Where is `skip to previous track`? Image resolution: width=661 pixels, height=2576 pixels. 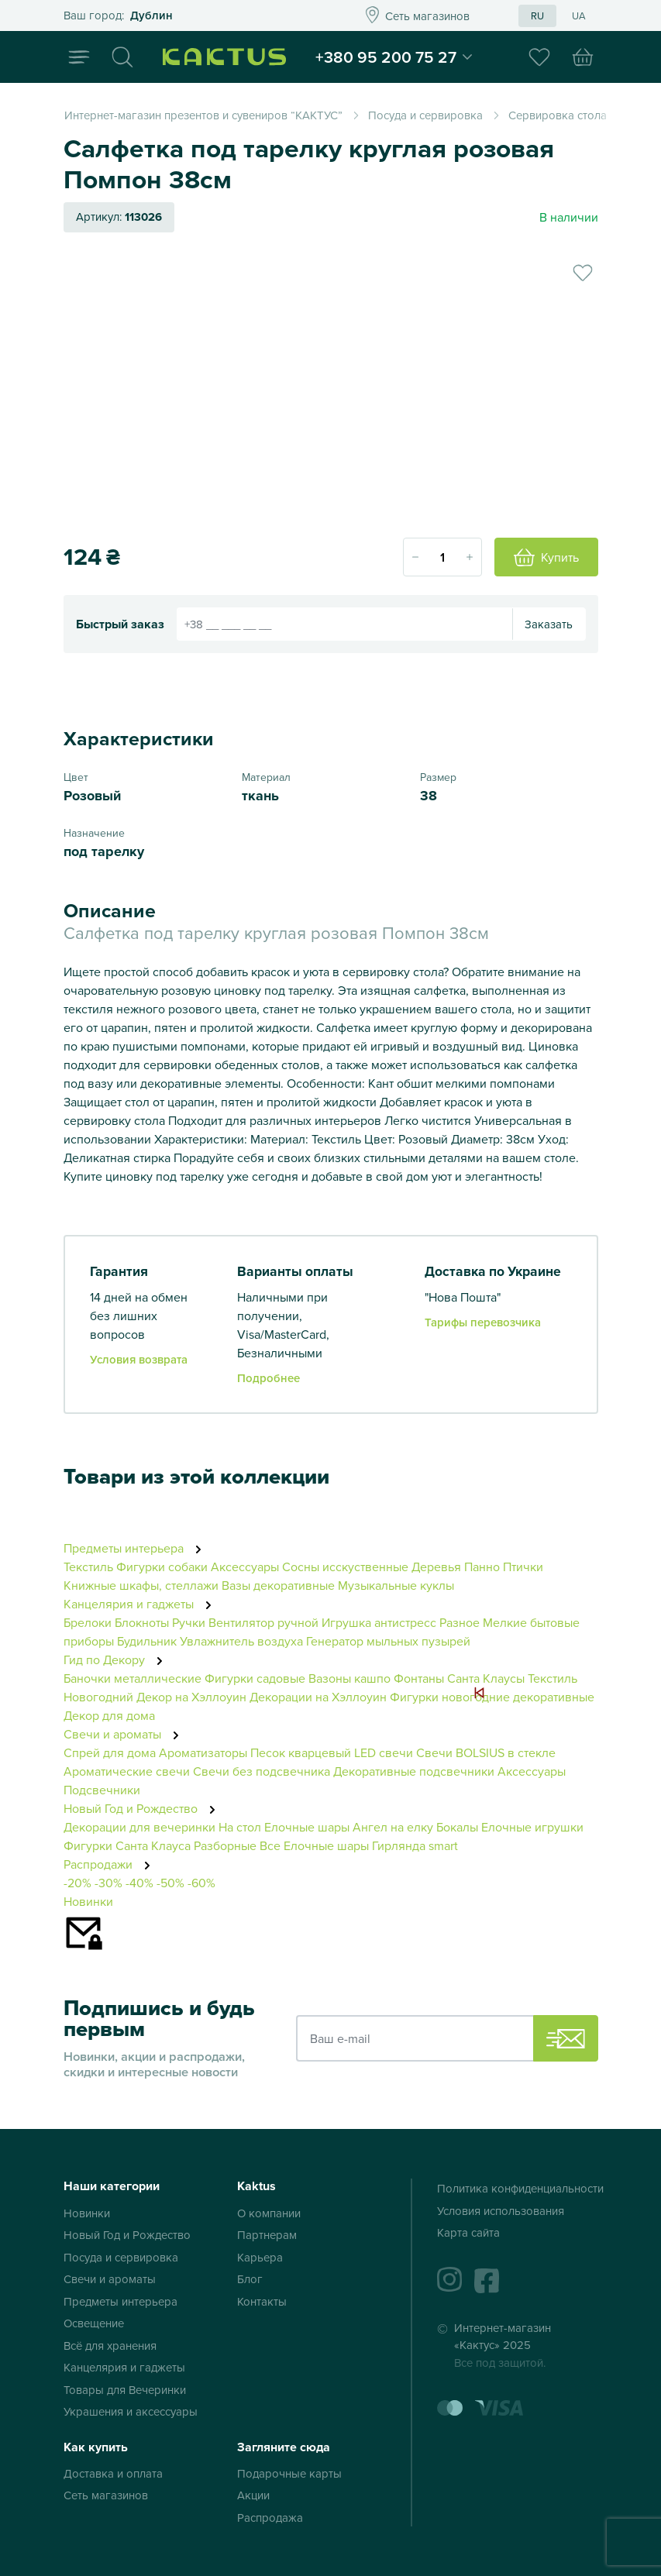
skip to previous track is located at coordinates (479, 1693).